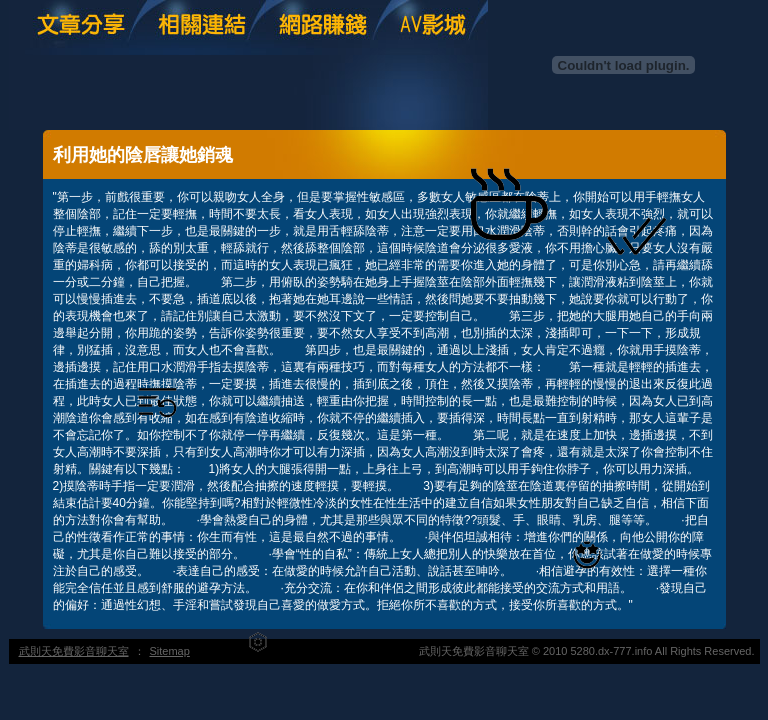 Image resolution: width=768 pixels, height=720 pixels. I want to click on restart the current debug frame, so click(157, 401).